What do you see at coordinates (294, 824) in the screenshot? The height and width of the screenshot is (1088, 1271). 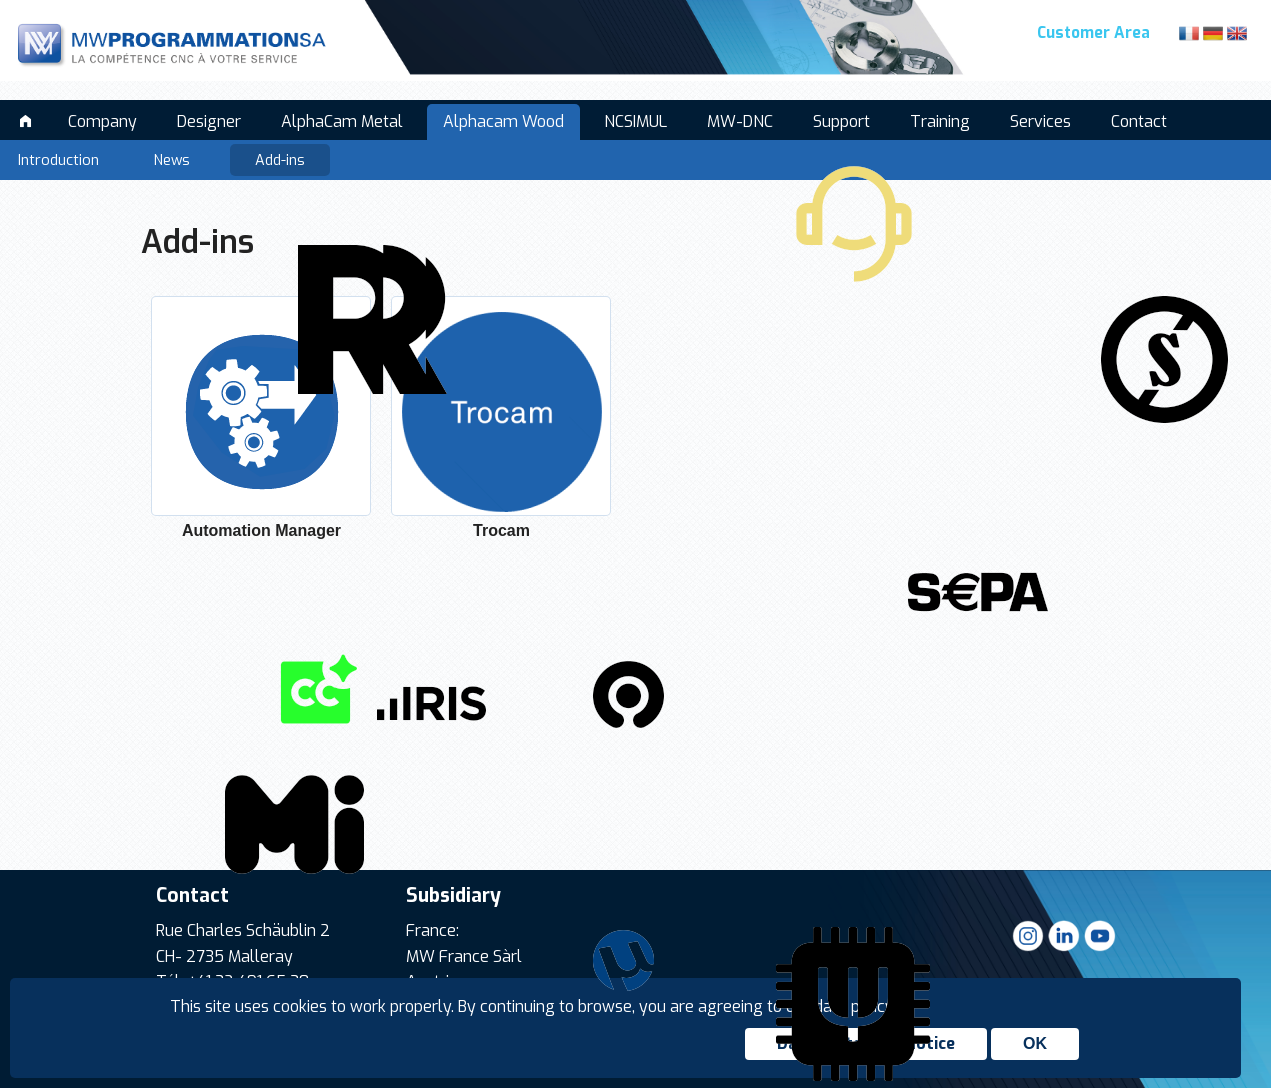 I see `open the Misskey app` at bounding box center [294, 824].